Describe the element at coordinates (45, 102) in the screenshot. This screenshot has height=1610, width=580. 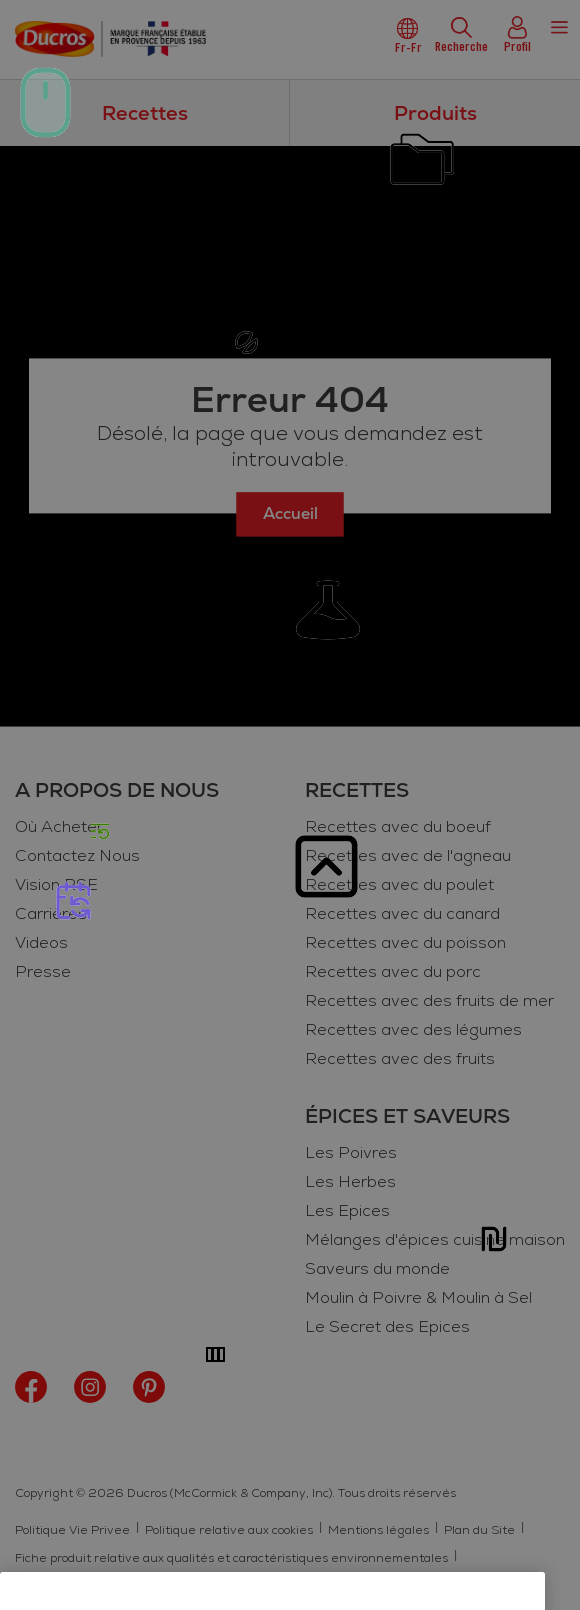
I see `adjust mouse or cursor settings` at that location.